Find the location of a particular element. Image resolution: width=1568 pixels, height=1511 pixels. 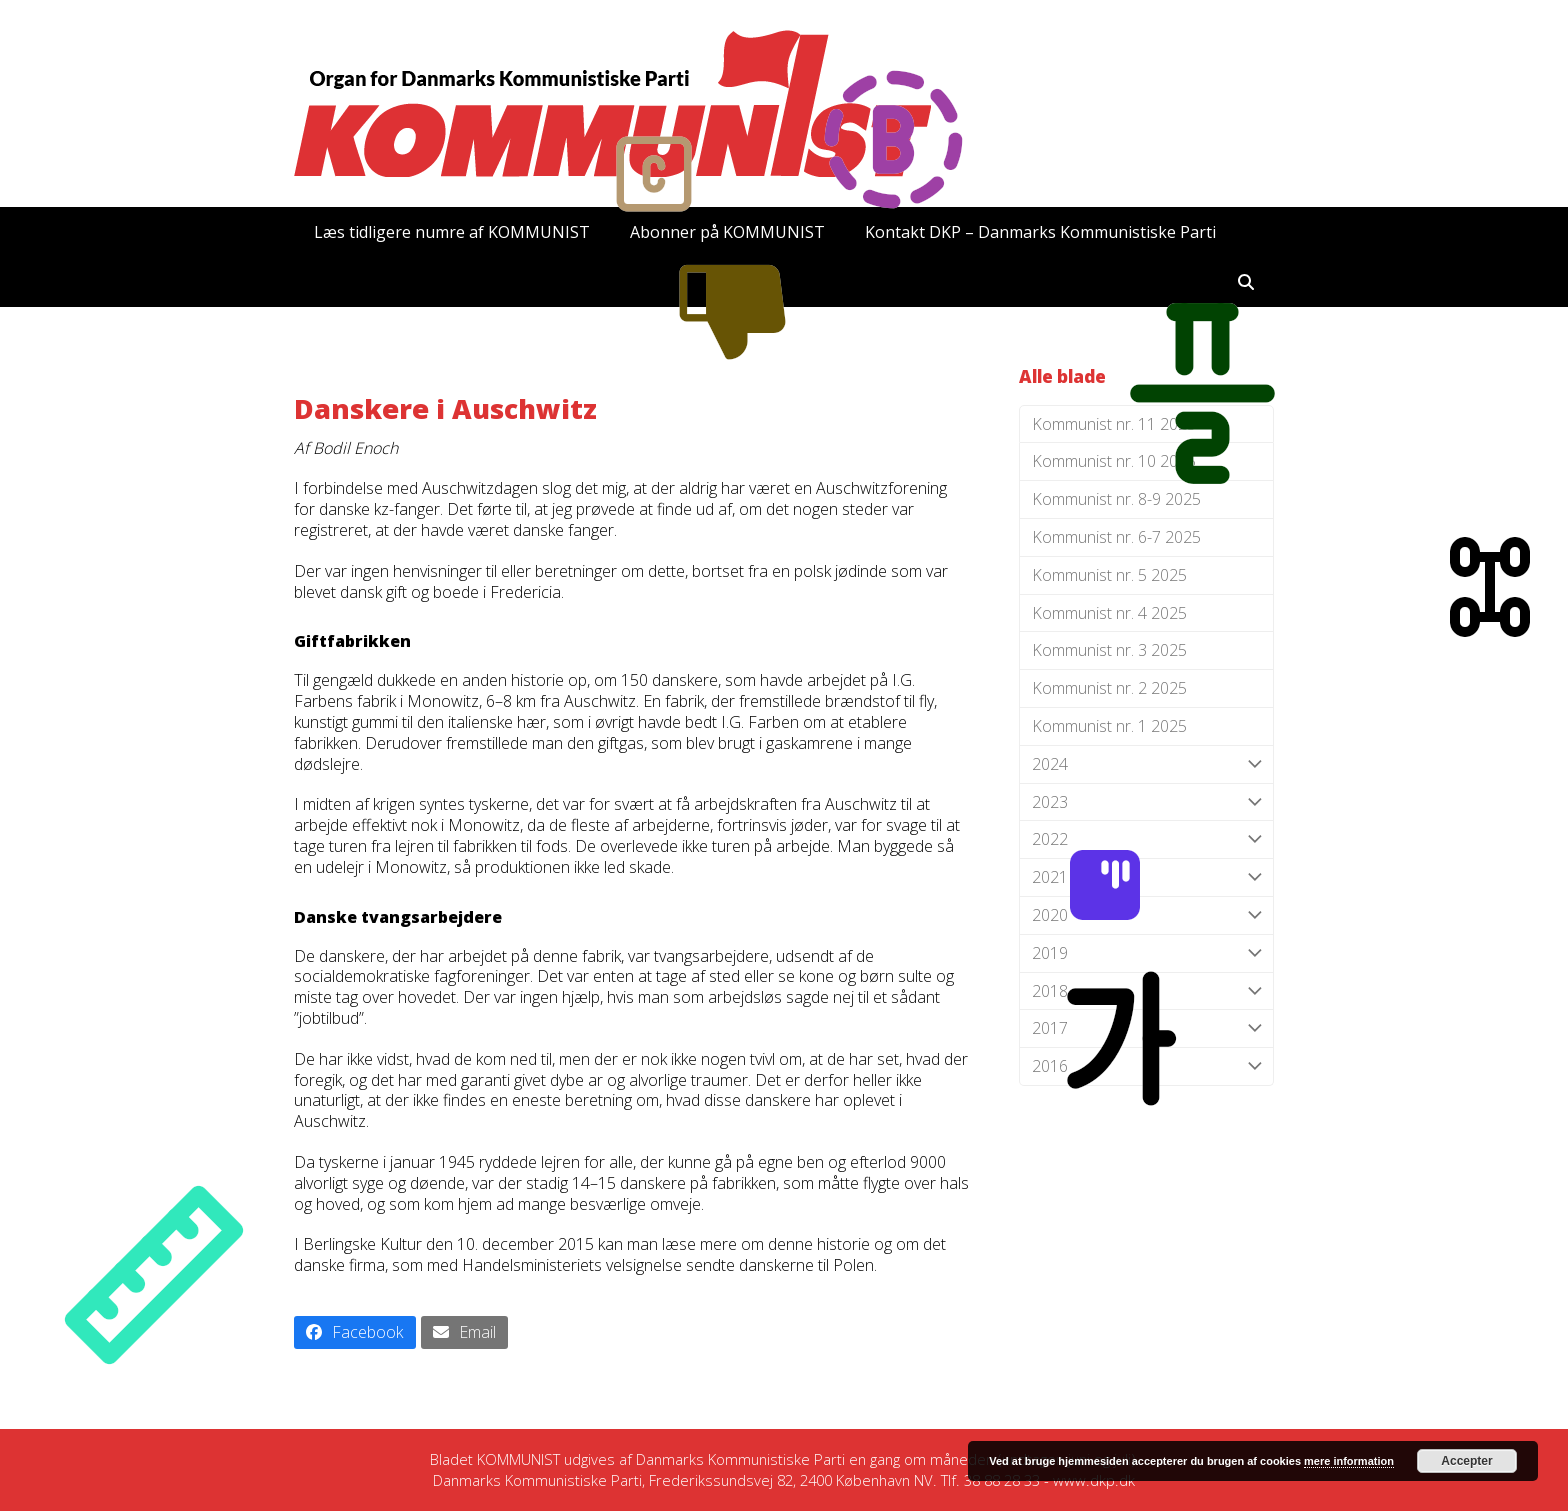

align content to top-right corner is located at coordinates (1105, 885).